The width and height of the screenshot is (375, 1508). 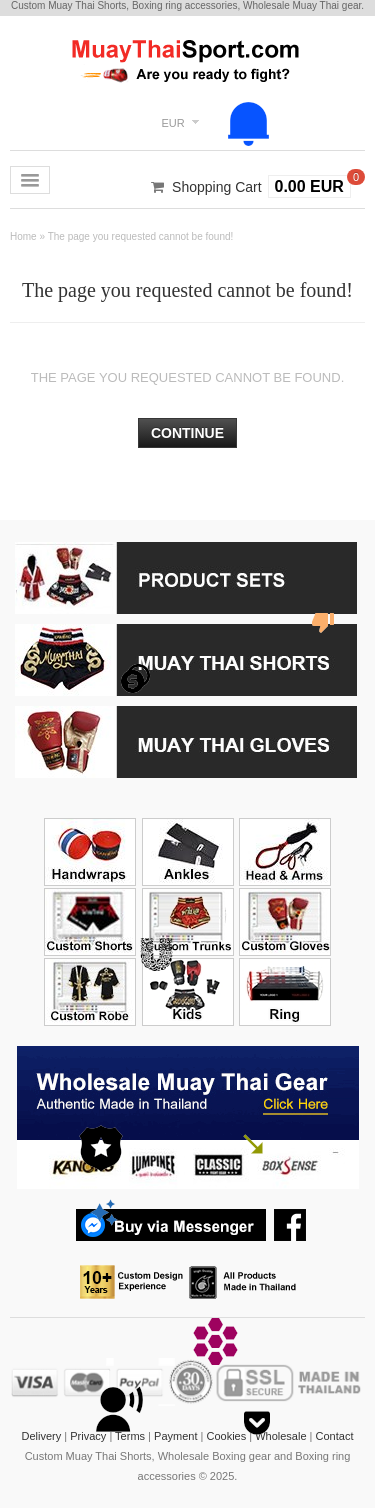 What do you see at coordinates (119, 1410) in the screenshot?
I see `access voice or speech settings` at bounding box center [119, 1410].